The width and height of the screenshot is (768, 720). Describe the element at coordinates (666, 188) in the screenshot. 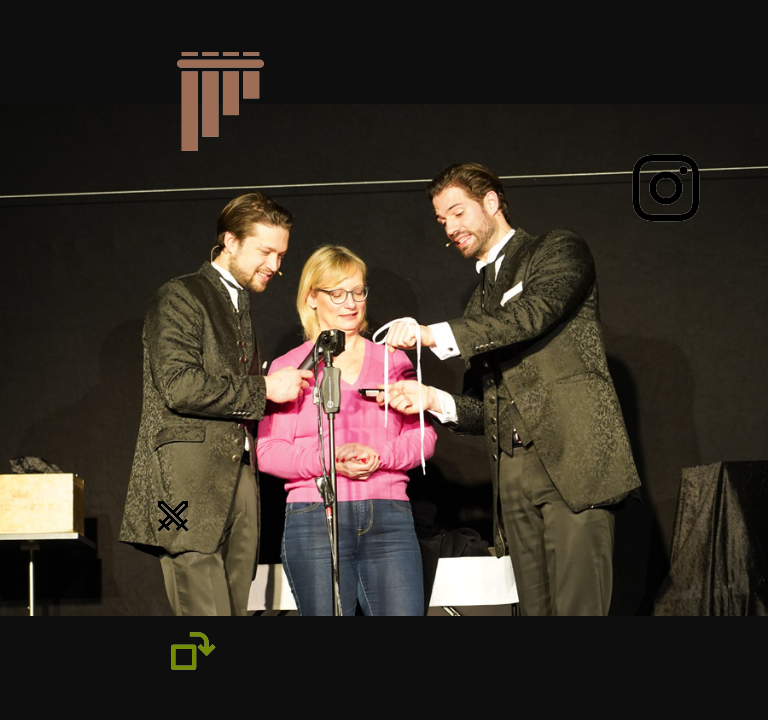

I see `open Instagram app` at that location.